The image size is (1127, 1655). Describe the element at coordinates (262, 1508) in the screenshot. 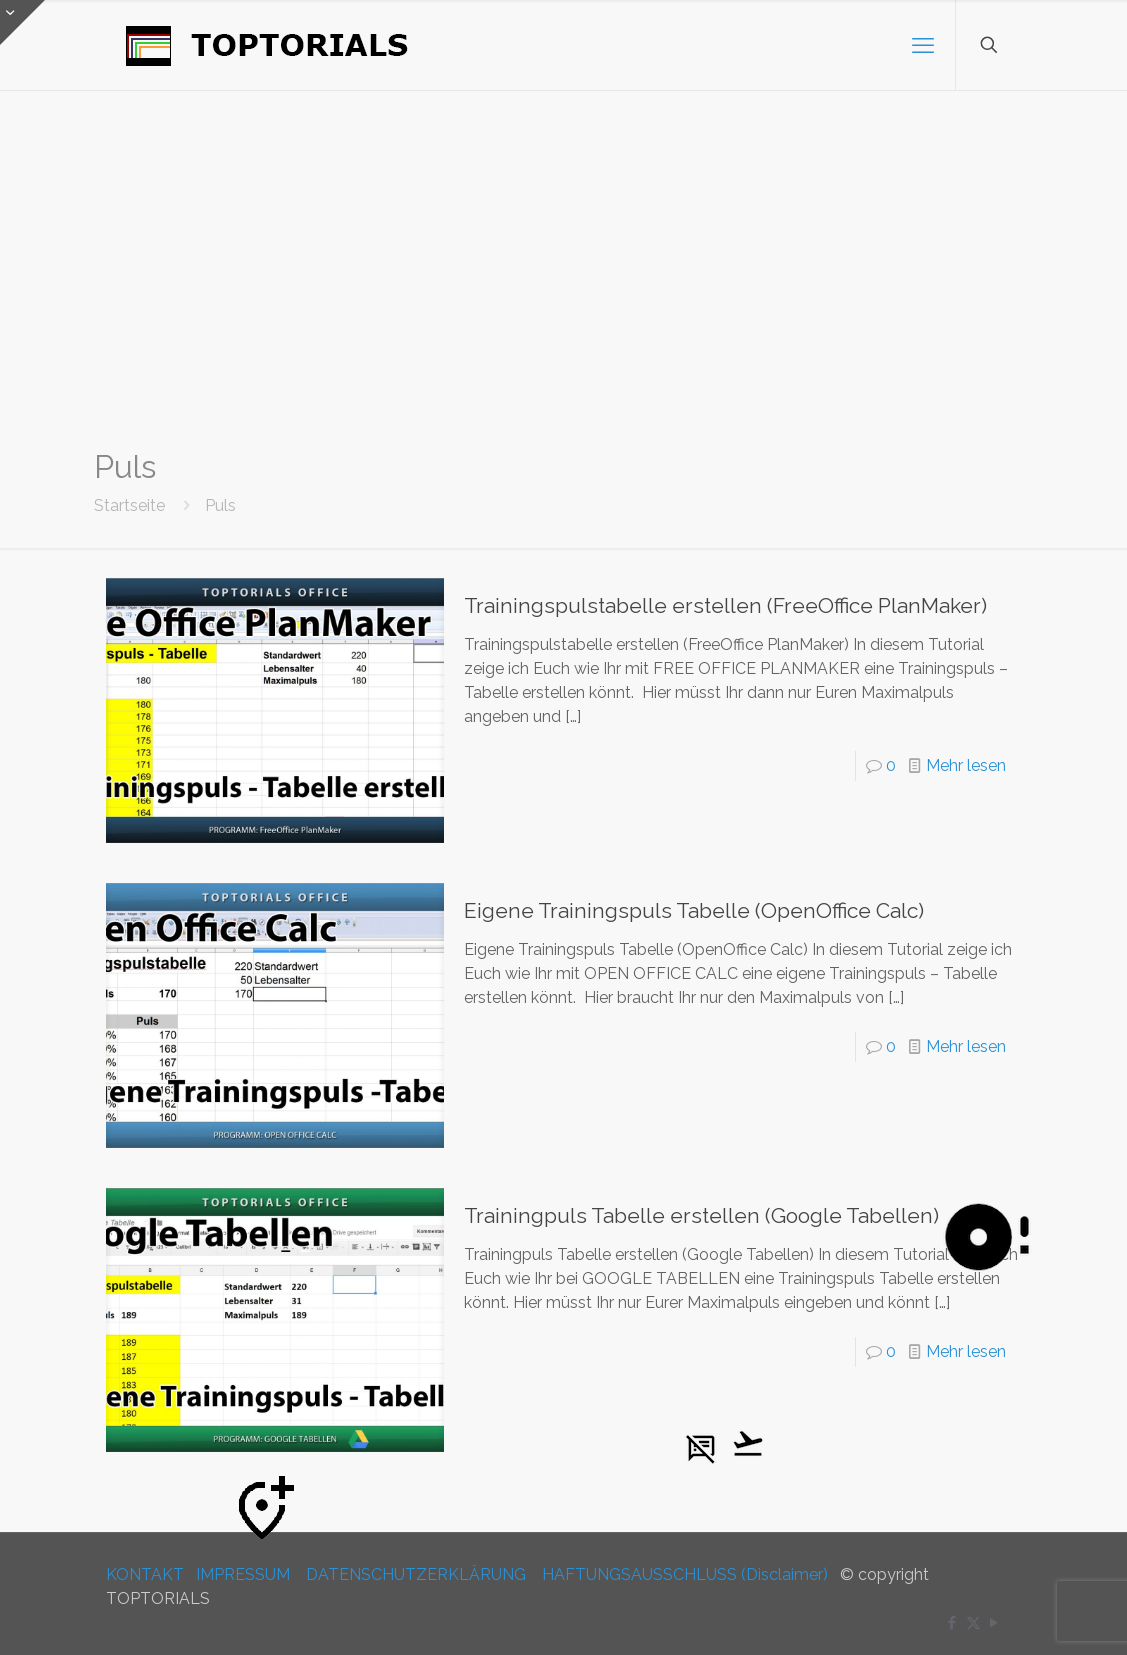

I see `add a new location pin to the map` at that location.